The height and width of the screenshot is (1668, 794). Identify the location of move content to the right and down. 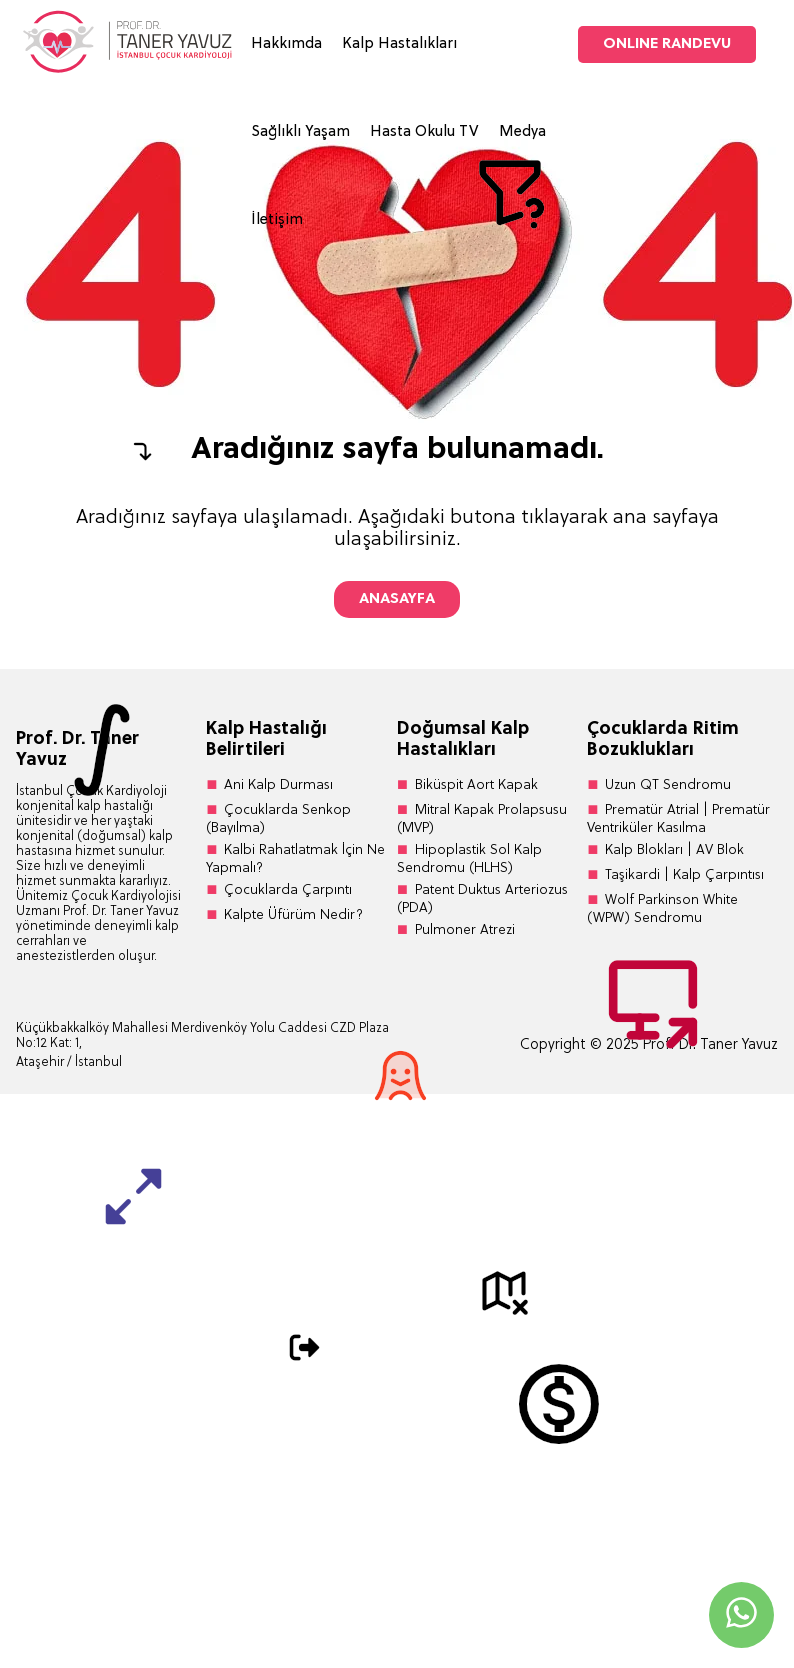
(142, 451).